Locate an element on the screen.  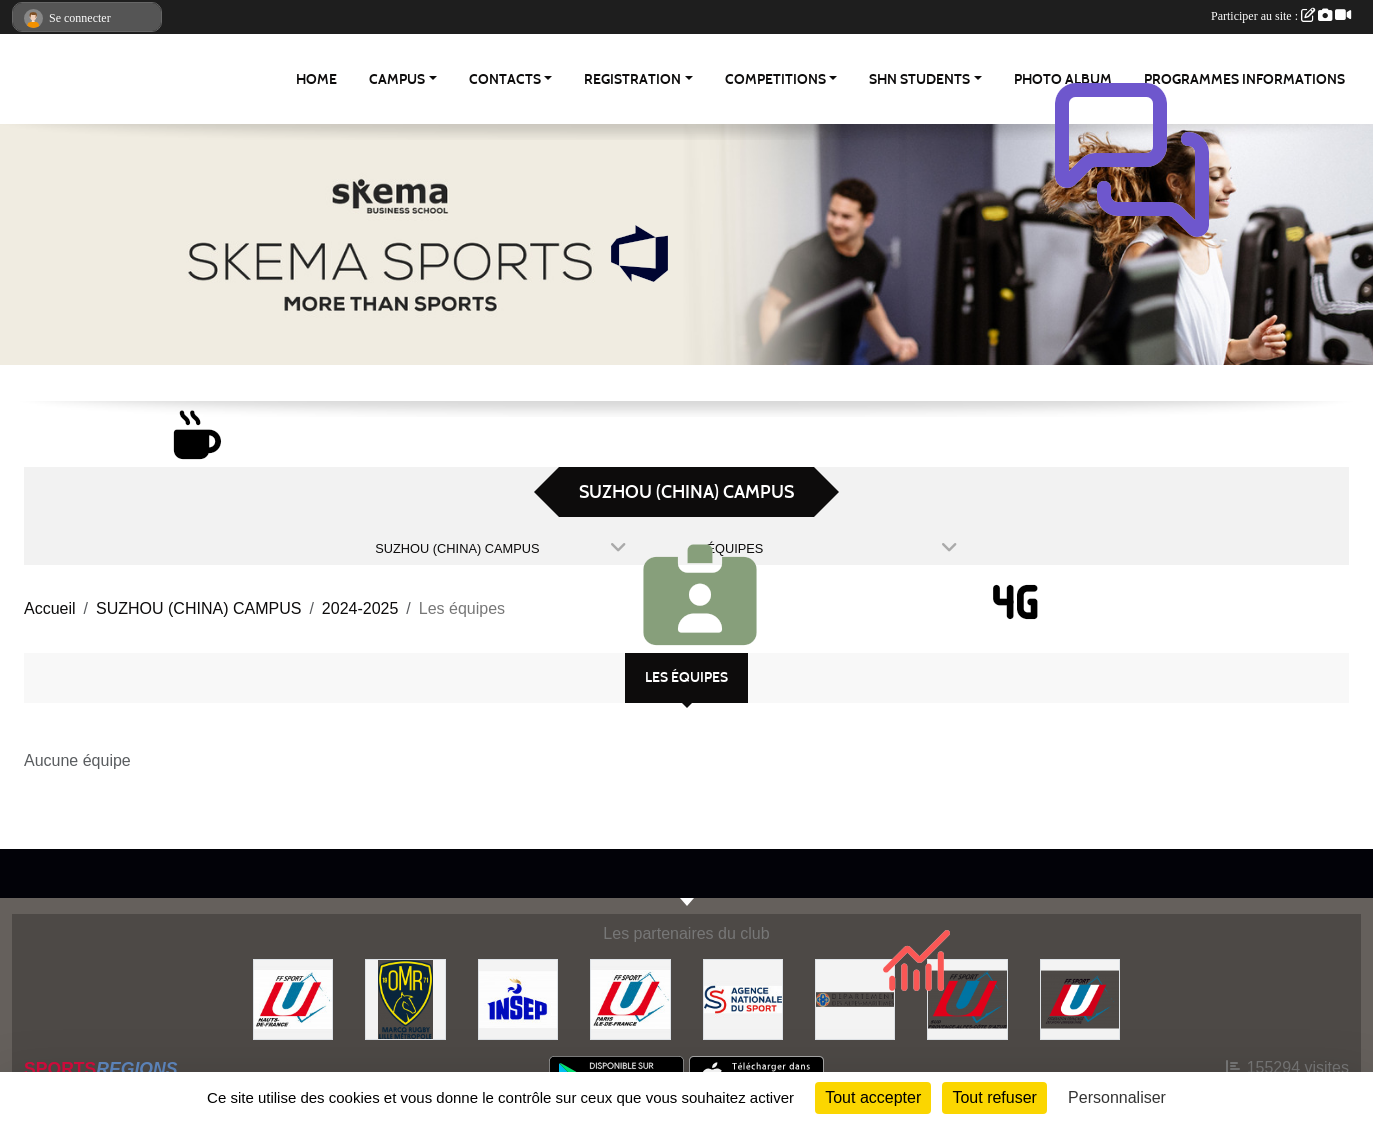
take a coffee break or pause timer is located at coordinates (194, 435).